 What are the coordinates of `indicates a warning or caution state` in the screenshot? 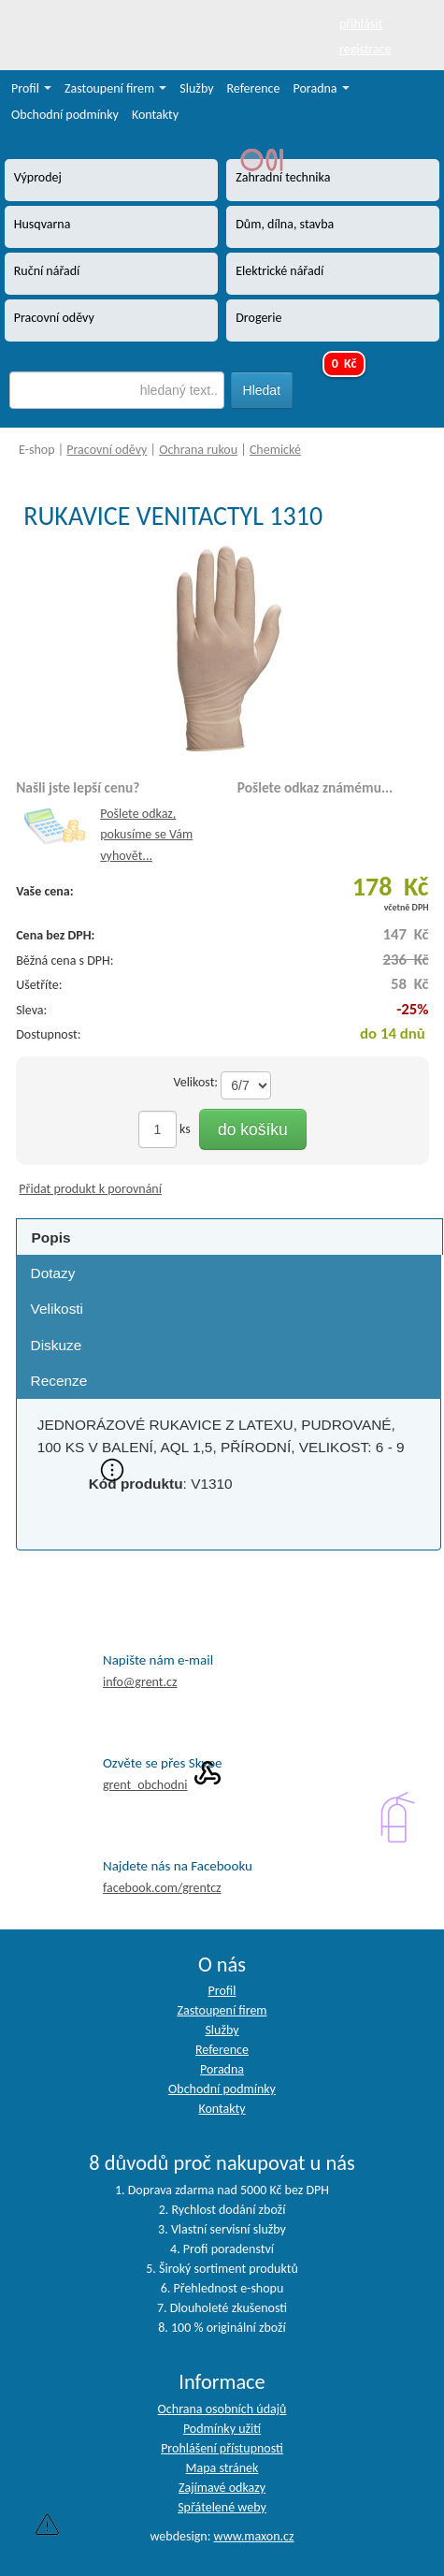 It's located at (47, 2525).